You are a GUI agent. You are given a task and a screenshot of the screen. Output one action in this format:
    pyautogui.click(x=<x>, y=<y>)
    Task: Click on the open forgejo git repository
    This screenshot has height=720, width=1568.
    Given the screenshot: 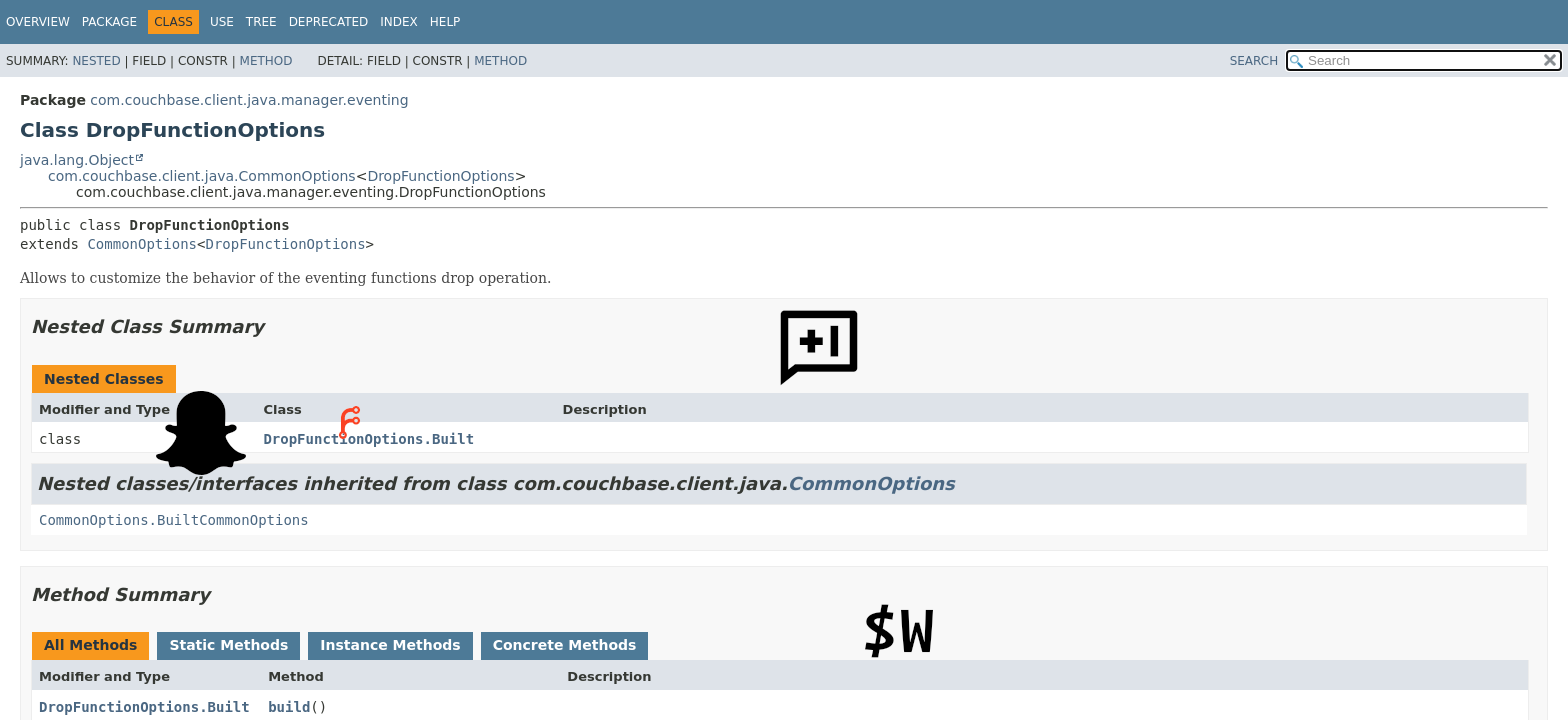 What is the action you would take?
    pyautogui.click(x=349, y=422)
    